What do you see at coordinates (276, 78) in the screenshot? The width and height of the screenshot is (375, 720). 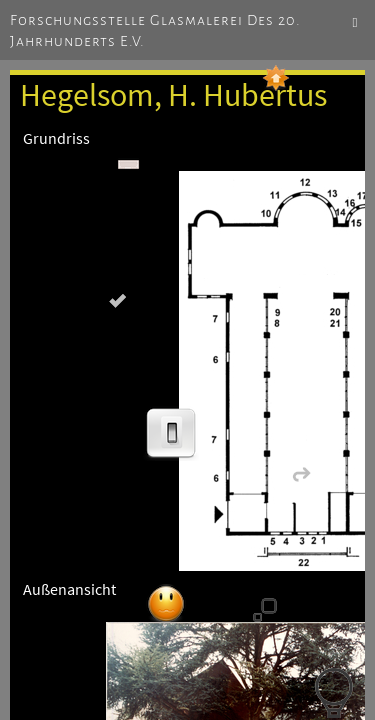 I see `indicates a software update is available` at bounding box center [276, 78].